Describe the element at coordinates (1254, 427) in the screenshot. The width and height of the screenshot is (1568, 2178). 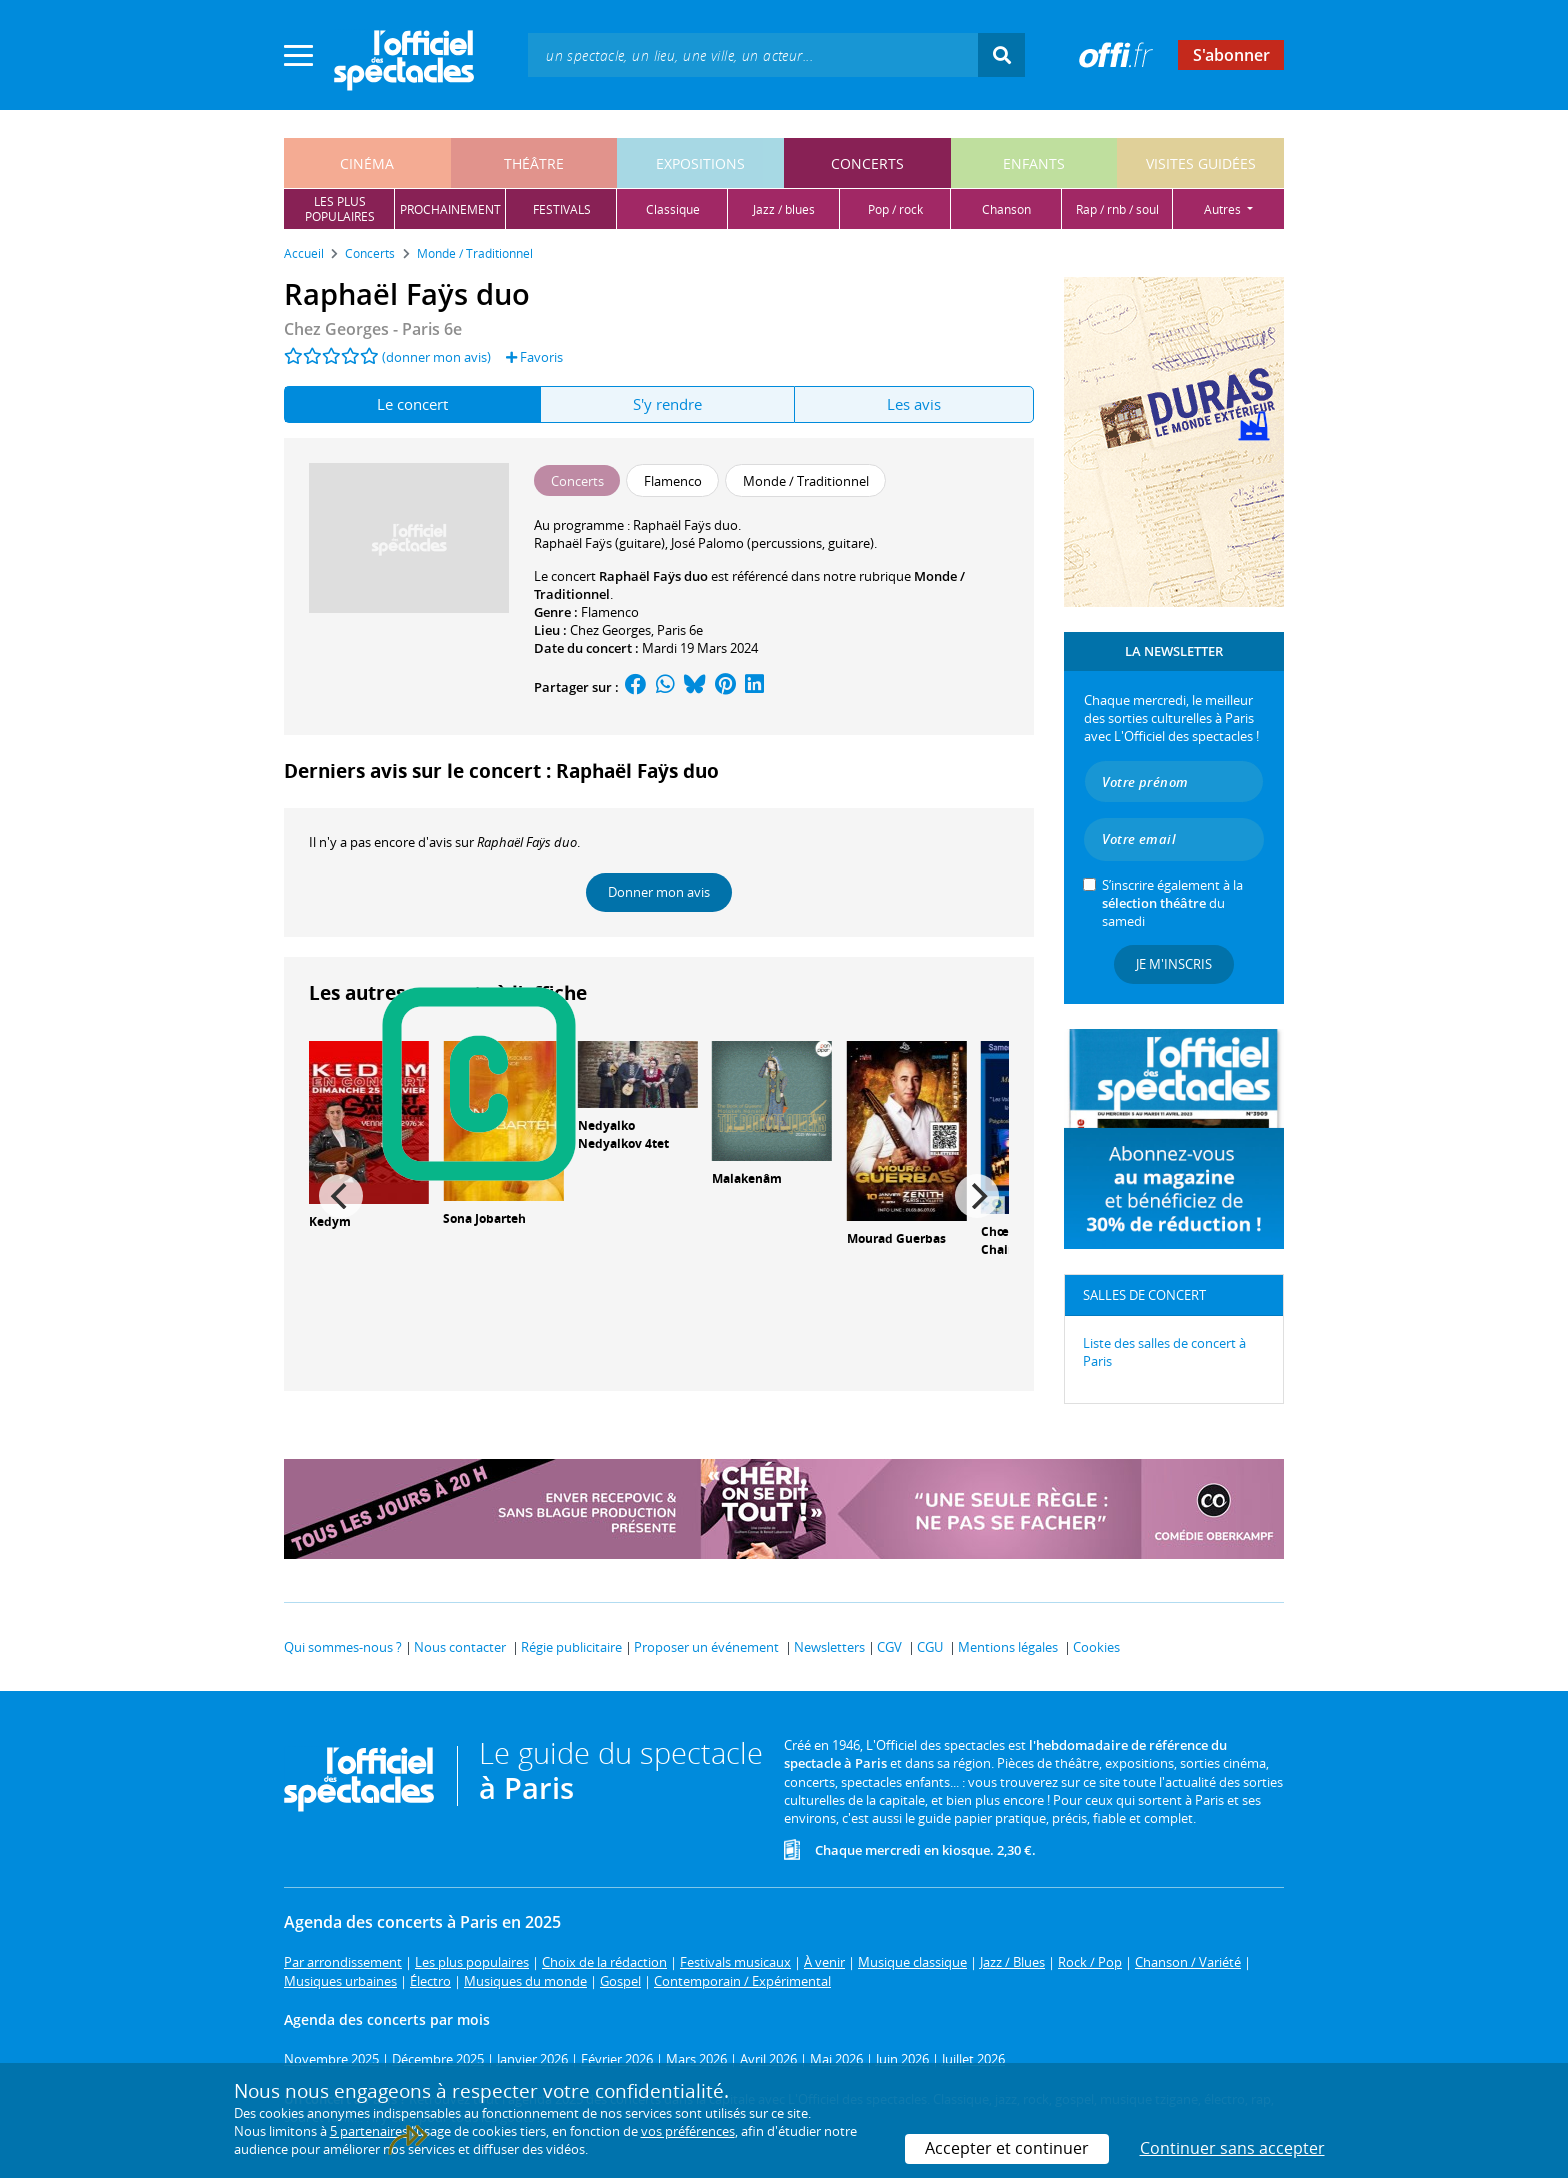
I see `view manufacturing or production settings` at that location.